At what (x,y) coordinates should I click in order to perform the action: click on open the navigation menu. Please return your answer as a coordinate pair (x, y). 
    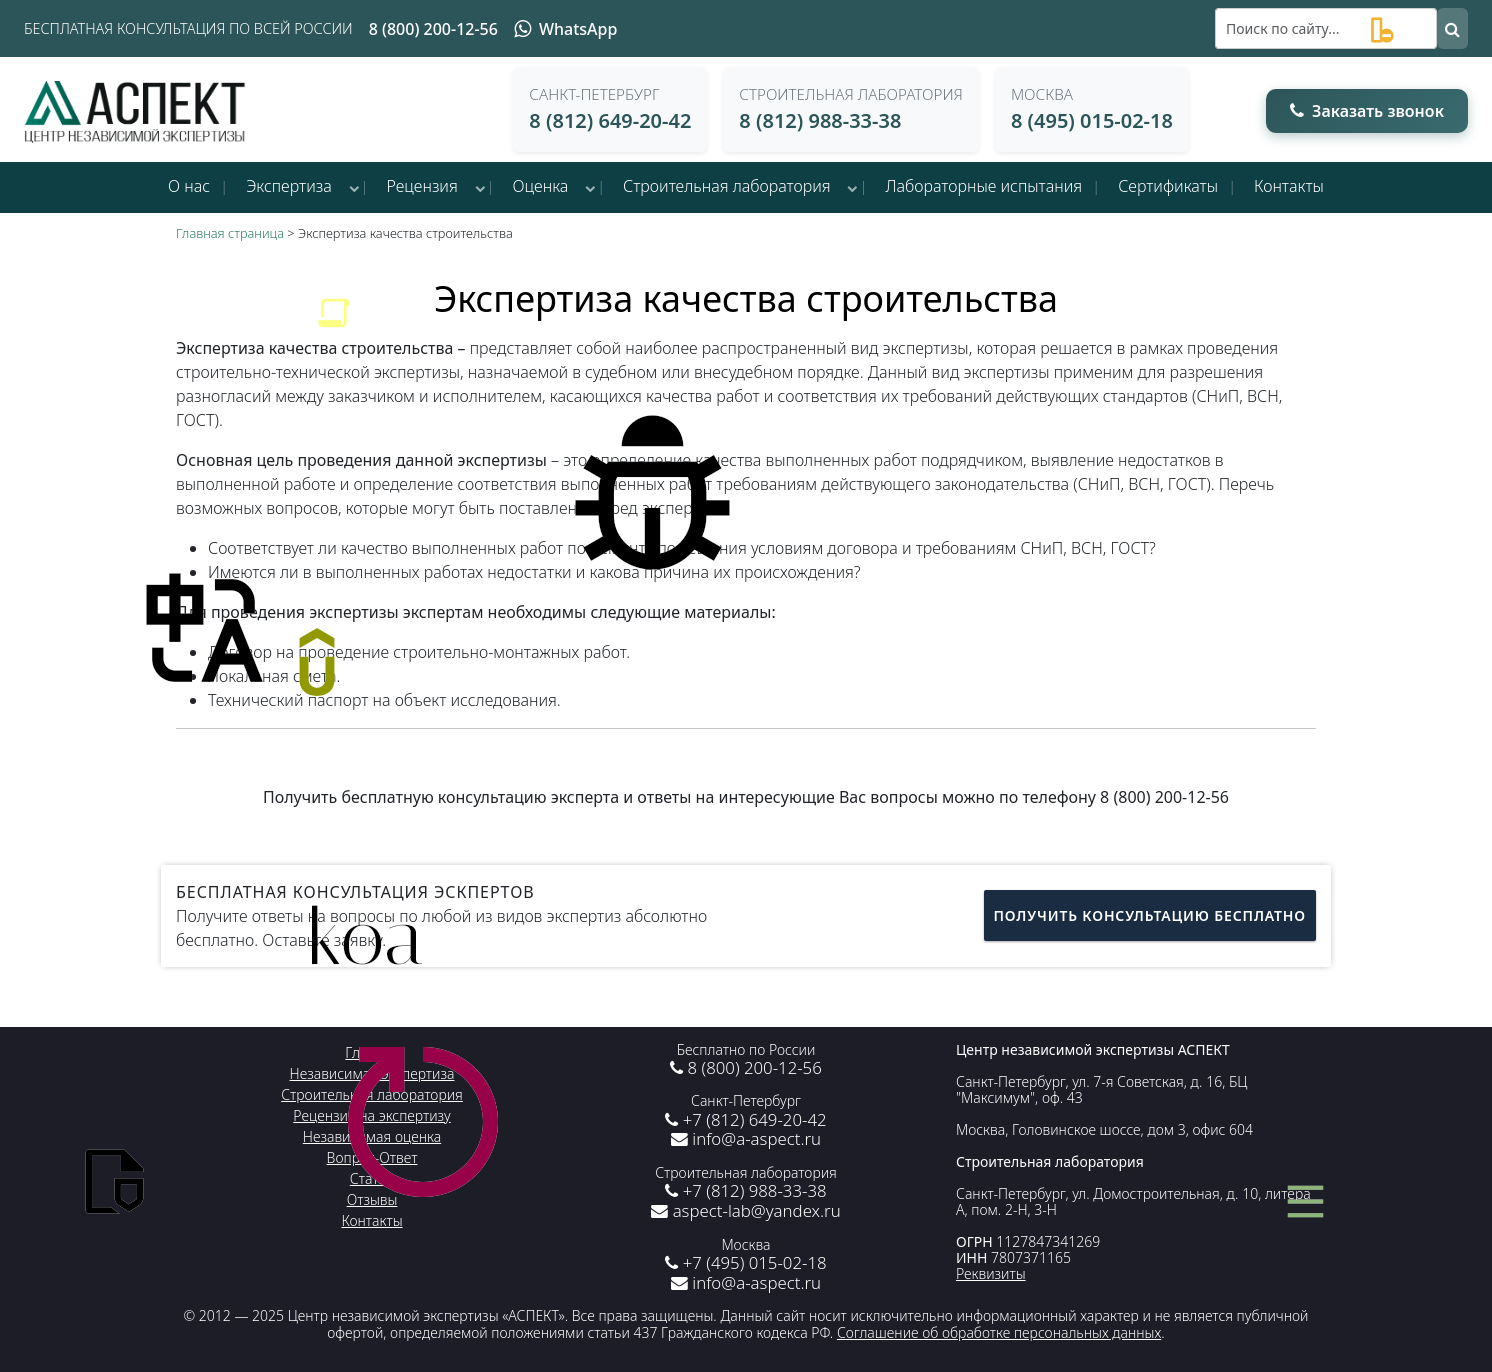
    Looking at the image, I should click on (1305, 1201).